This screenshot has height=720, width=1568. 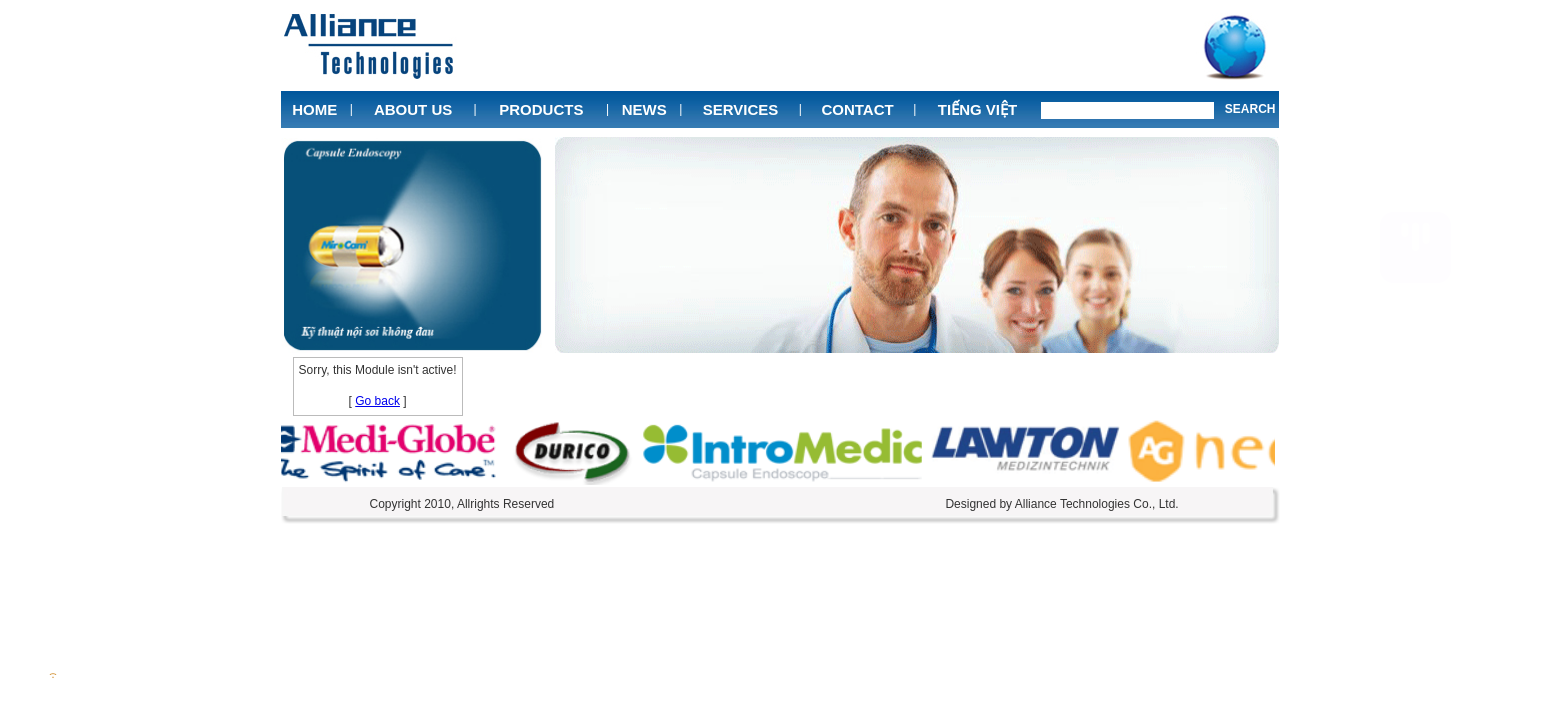 What do you see at coordinates (1415, 247) in the screenshot?
I see `align content to top center of container` at bounding box center [1415, 247].